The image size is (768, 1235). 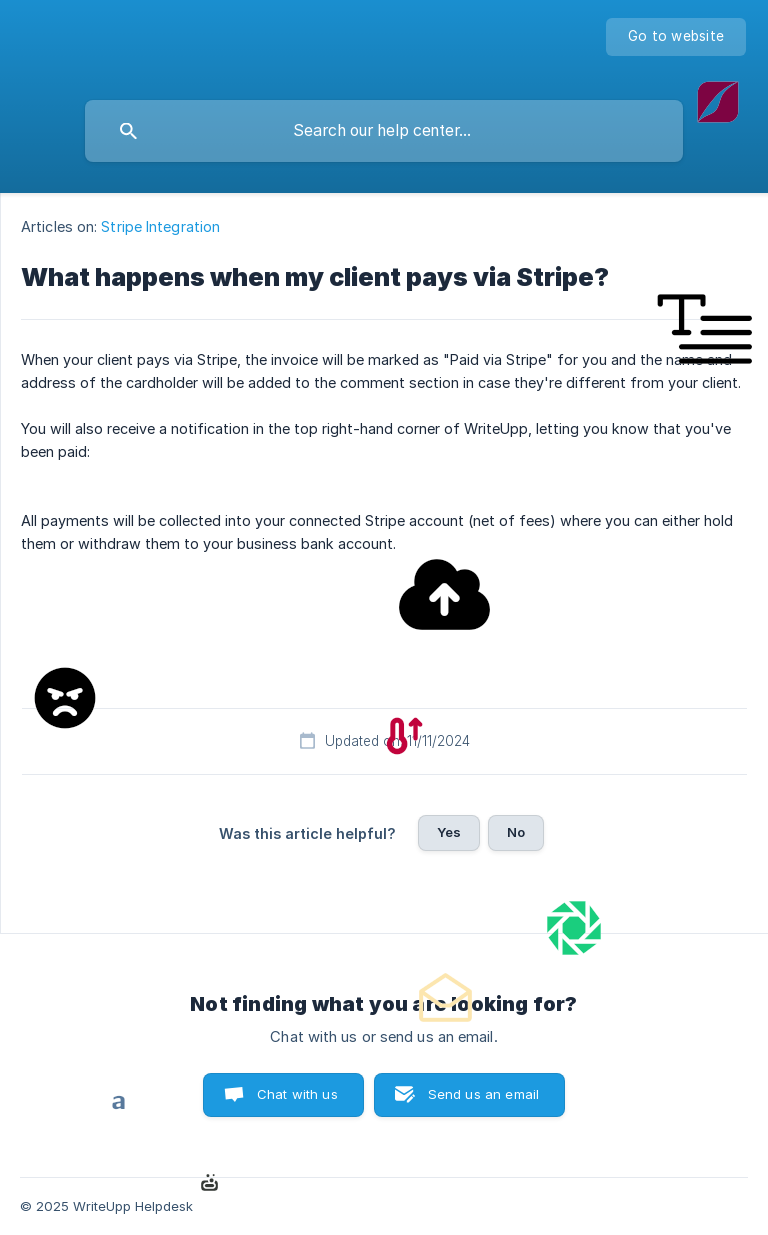 What do you see at coordinates (703, 329) in the screenshot?
I see `read articles from the new york times` at bounding box center [703, 329].